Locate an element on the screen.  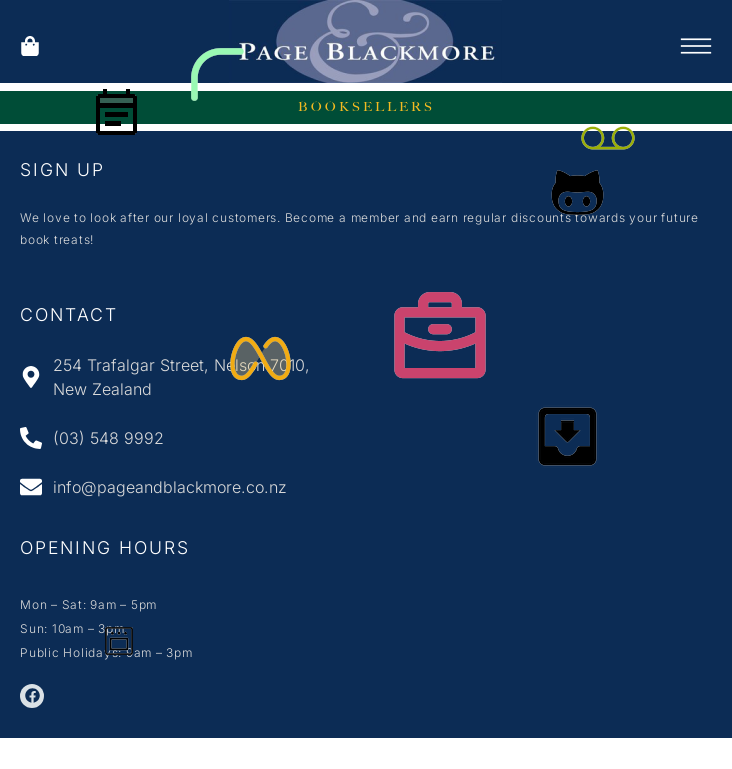
view event details or notes is located at coordinates (116, 114).